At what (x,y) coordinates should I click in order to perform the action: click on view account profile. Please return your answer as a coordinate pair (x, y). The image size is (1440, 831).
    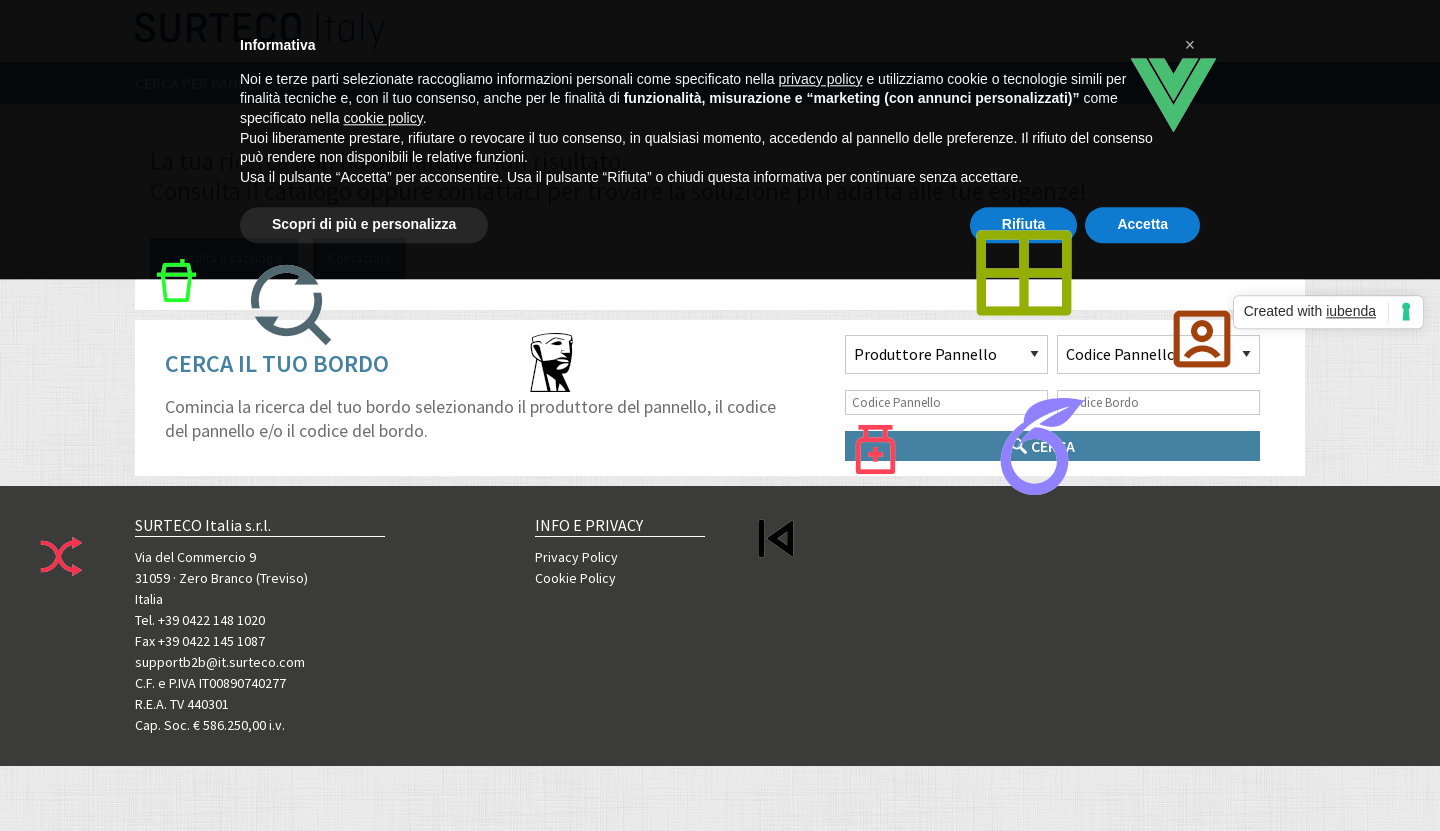
    Looking at the image, I should click on (1202, 339).